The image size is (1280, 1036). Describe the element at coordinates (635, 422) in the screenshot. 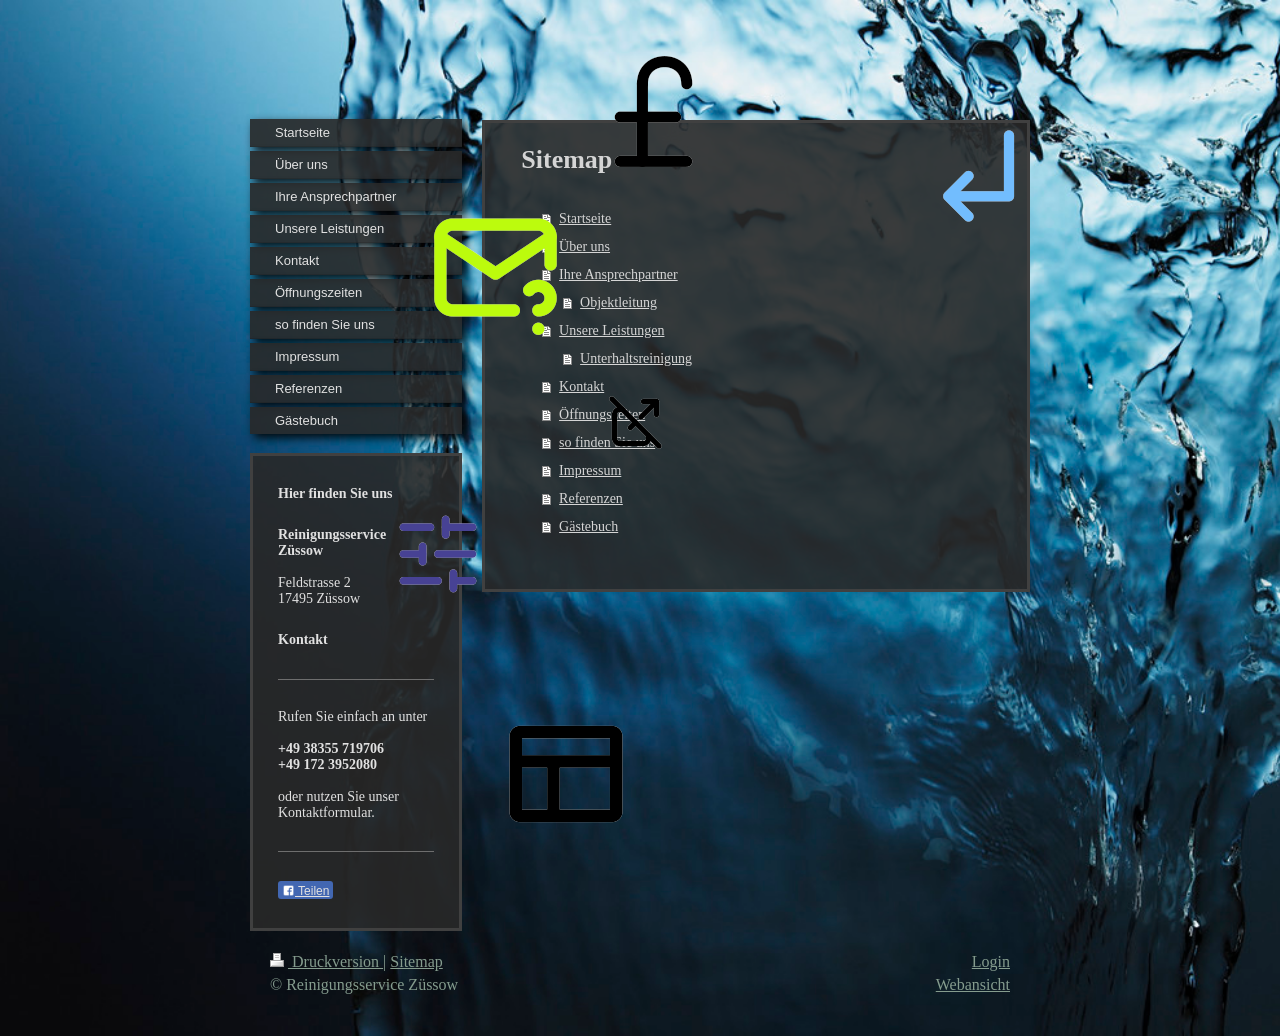

I see `external link disabled or unavailable` at that location.